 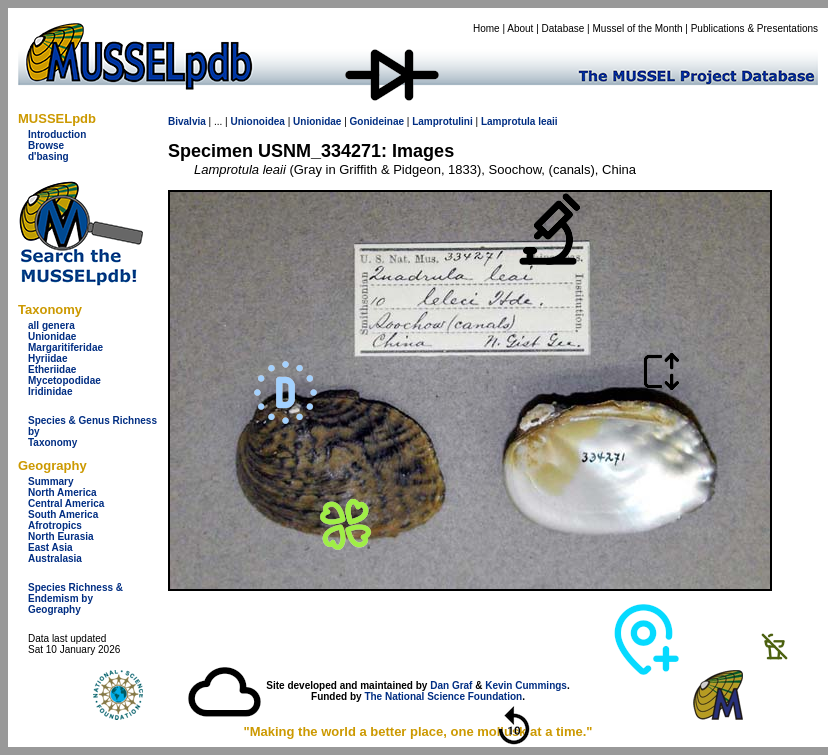 I want to click on access scientific or research tools, so click(x=548, y=229).